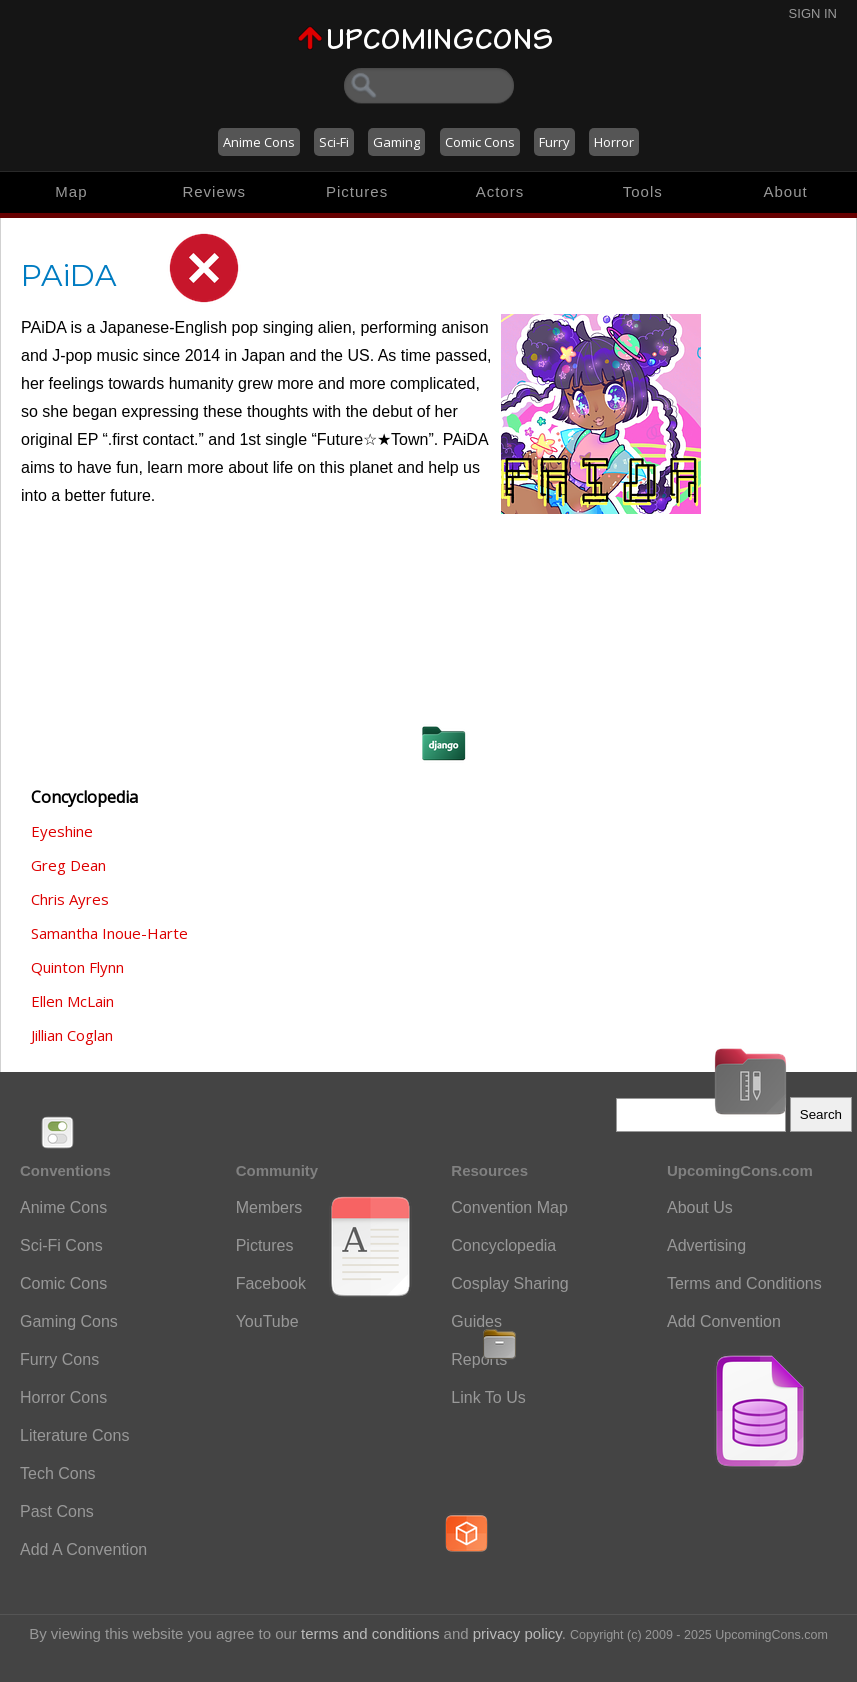  Describe the element at coordinates (57, 1132) in the screenshot. I see `open system settings or preferences` at that location.